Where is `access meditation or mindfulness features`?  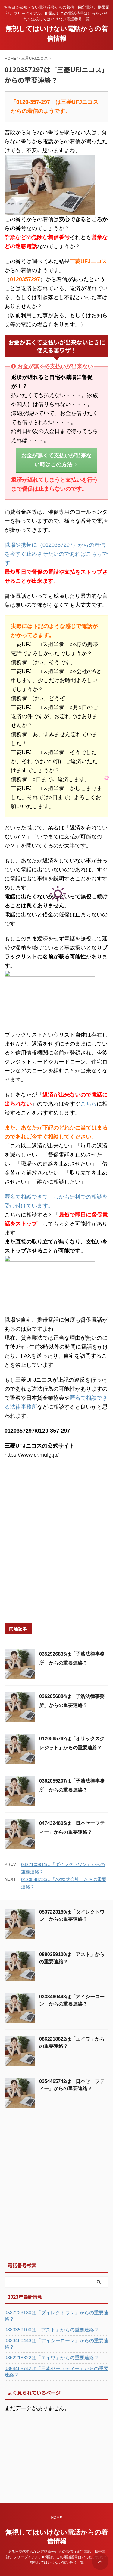 access meditation or mindfulness features is located at coordinates (107, 778).